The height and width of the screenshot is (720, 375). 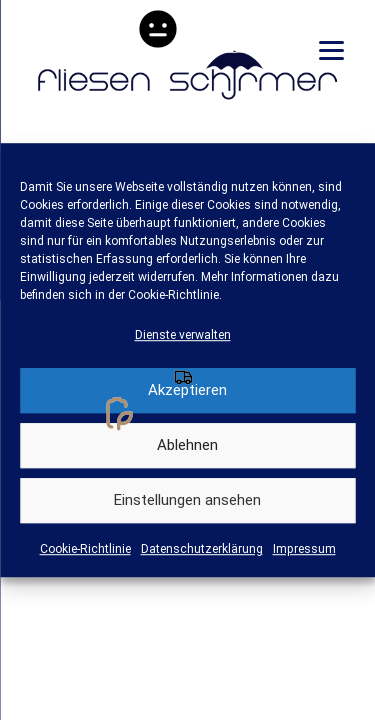 I want to click on track your delivery status, so click(x=183, y=377).